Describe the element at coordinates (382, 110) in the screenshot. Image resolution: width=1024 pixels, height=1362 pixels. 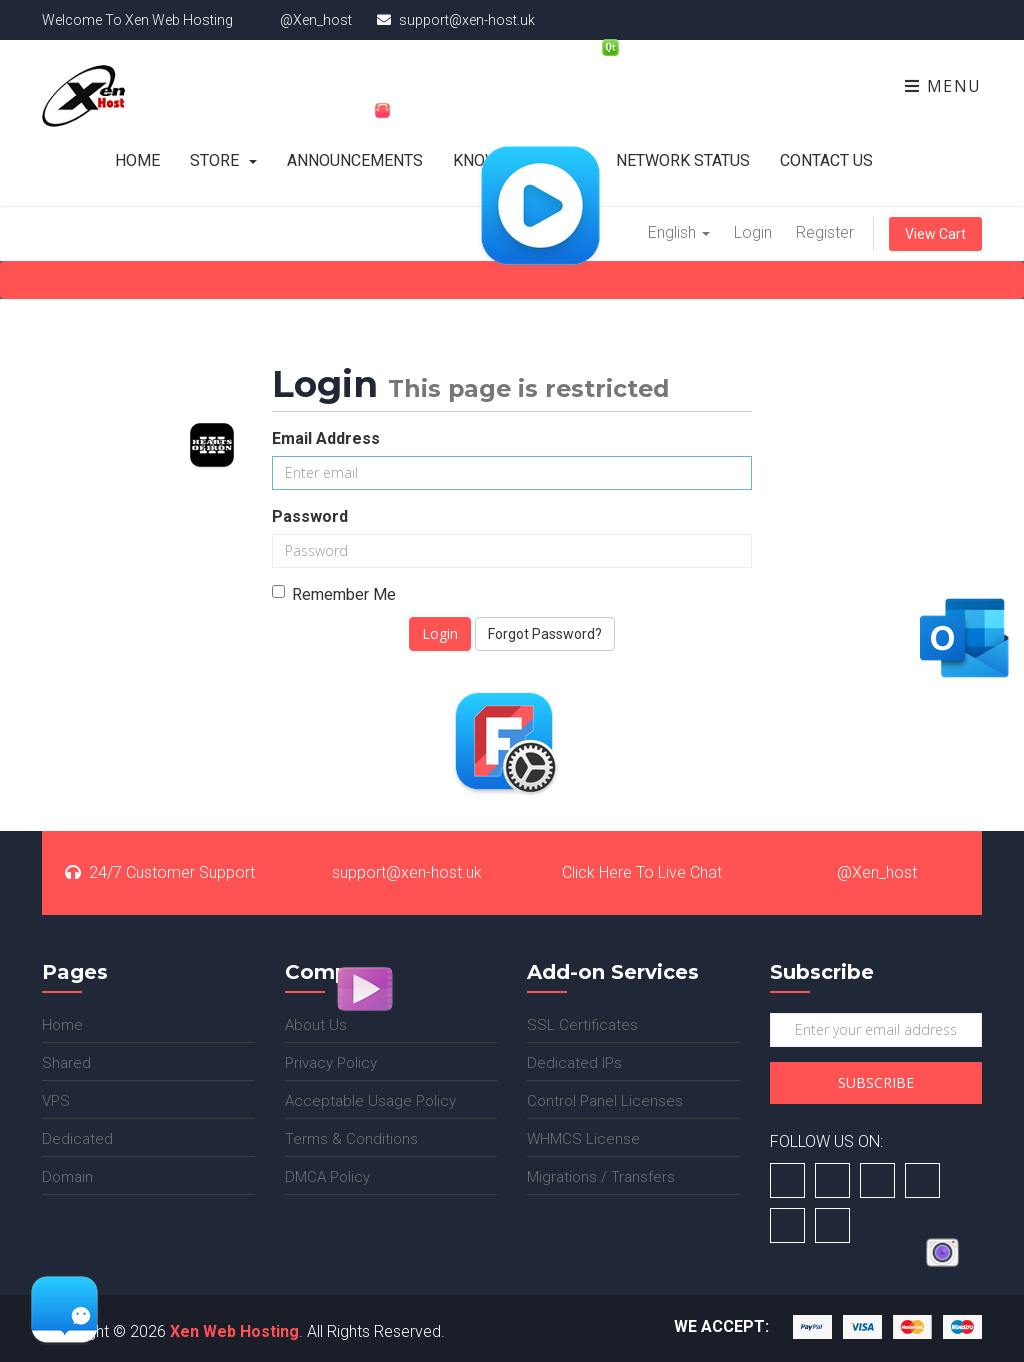
I see `access system utilities and tools` at that location.